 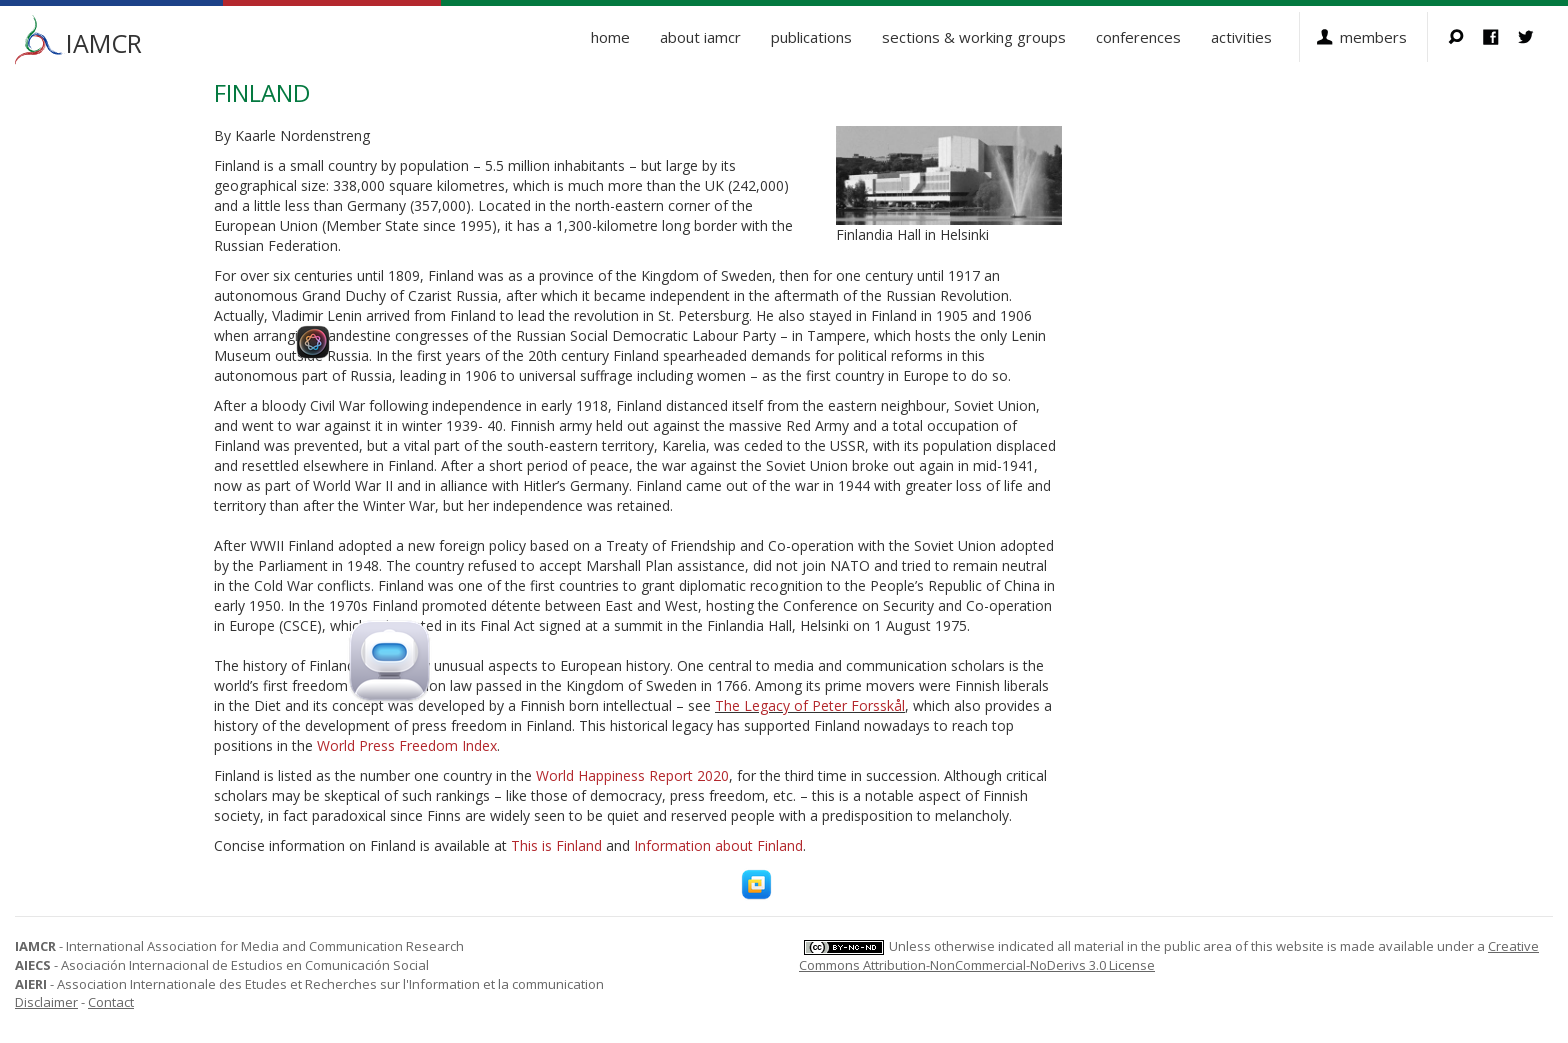 What do you see at coordinates (313, 342) in the screenshot?
I see `open Image Playground app` at bounding box center [313, 342].